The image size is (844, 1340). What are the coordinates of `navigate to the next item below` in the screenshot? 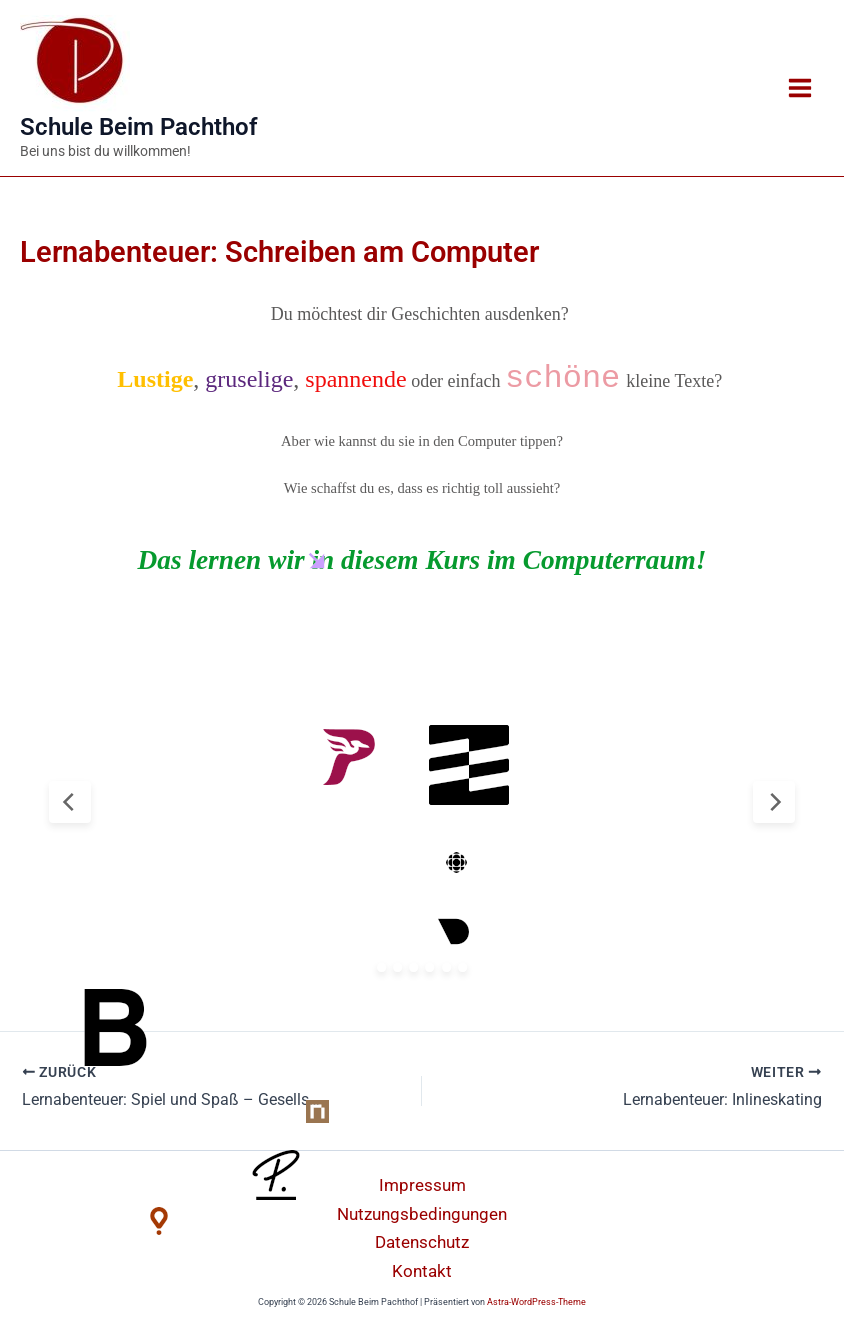 It's located at (316, 560).